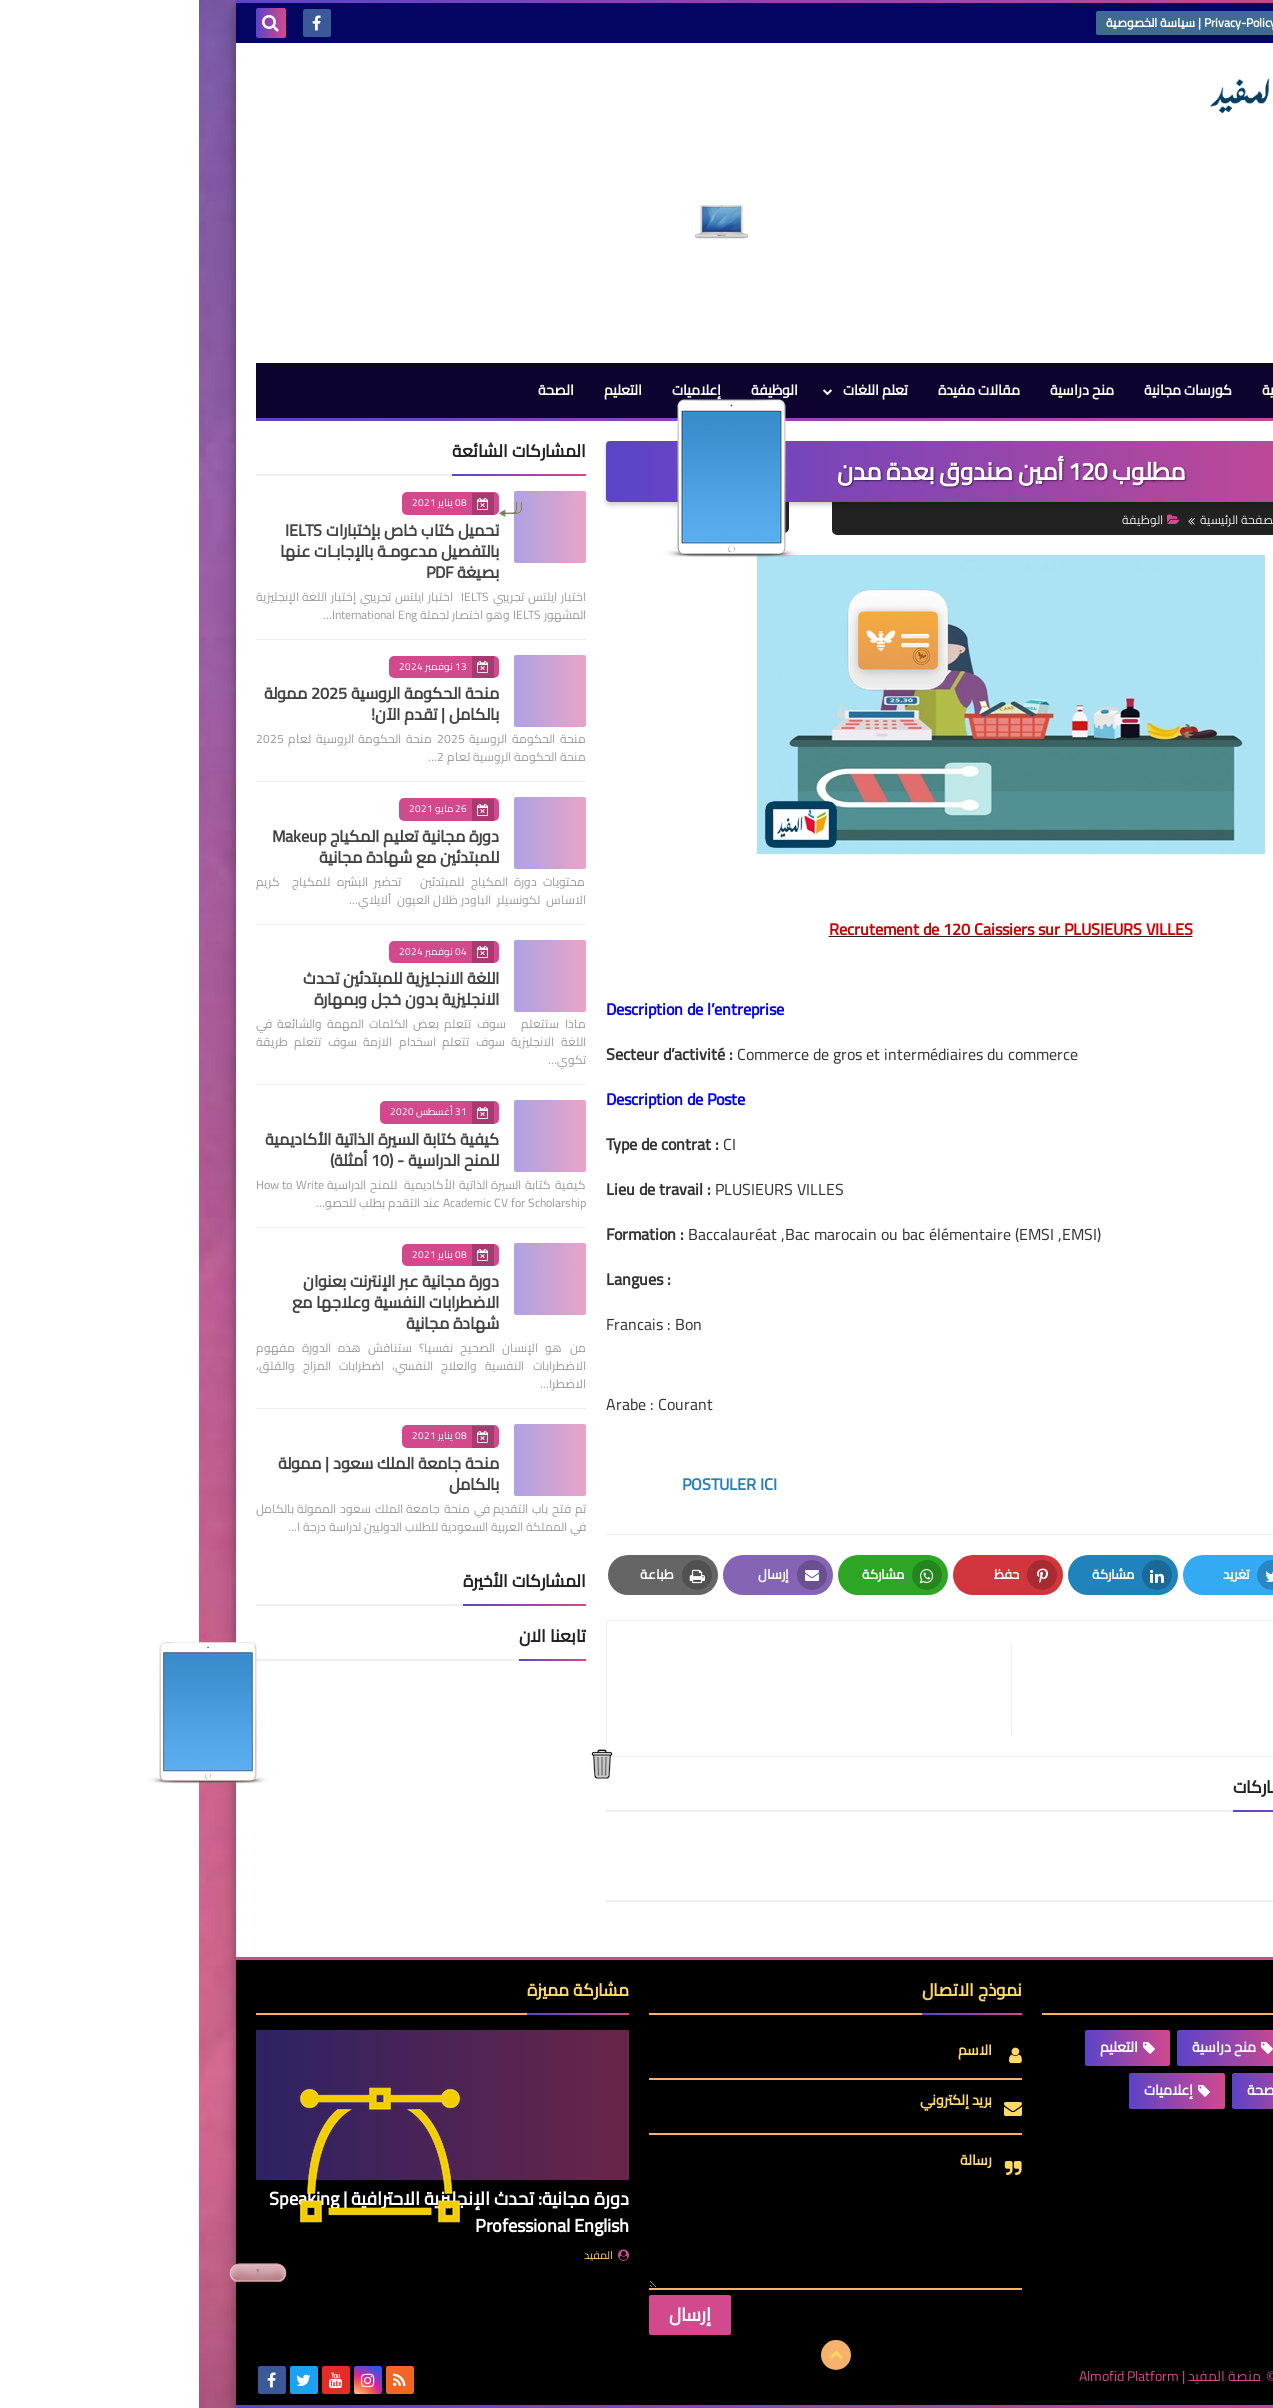 The width and height of the screenshot is (1273, 2408). What do you see at coordinates (731, 478) in the screenshot?
I see `view connected iPad Air device` at bounding box center [731, 478].